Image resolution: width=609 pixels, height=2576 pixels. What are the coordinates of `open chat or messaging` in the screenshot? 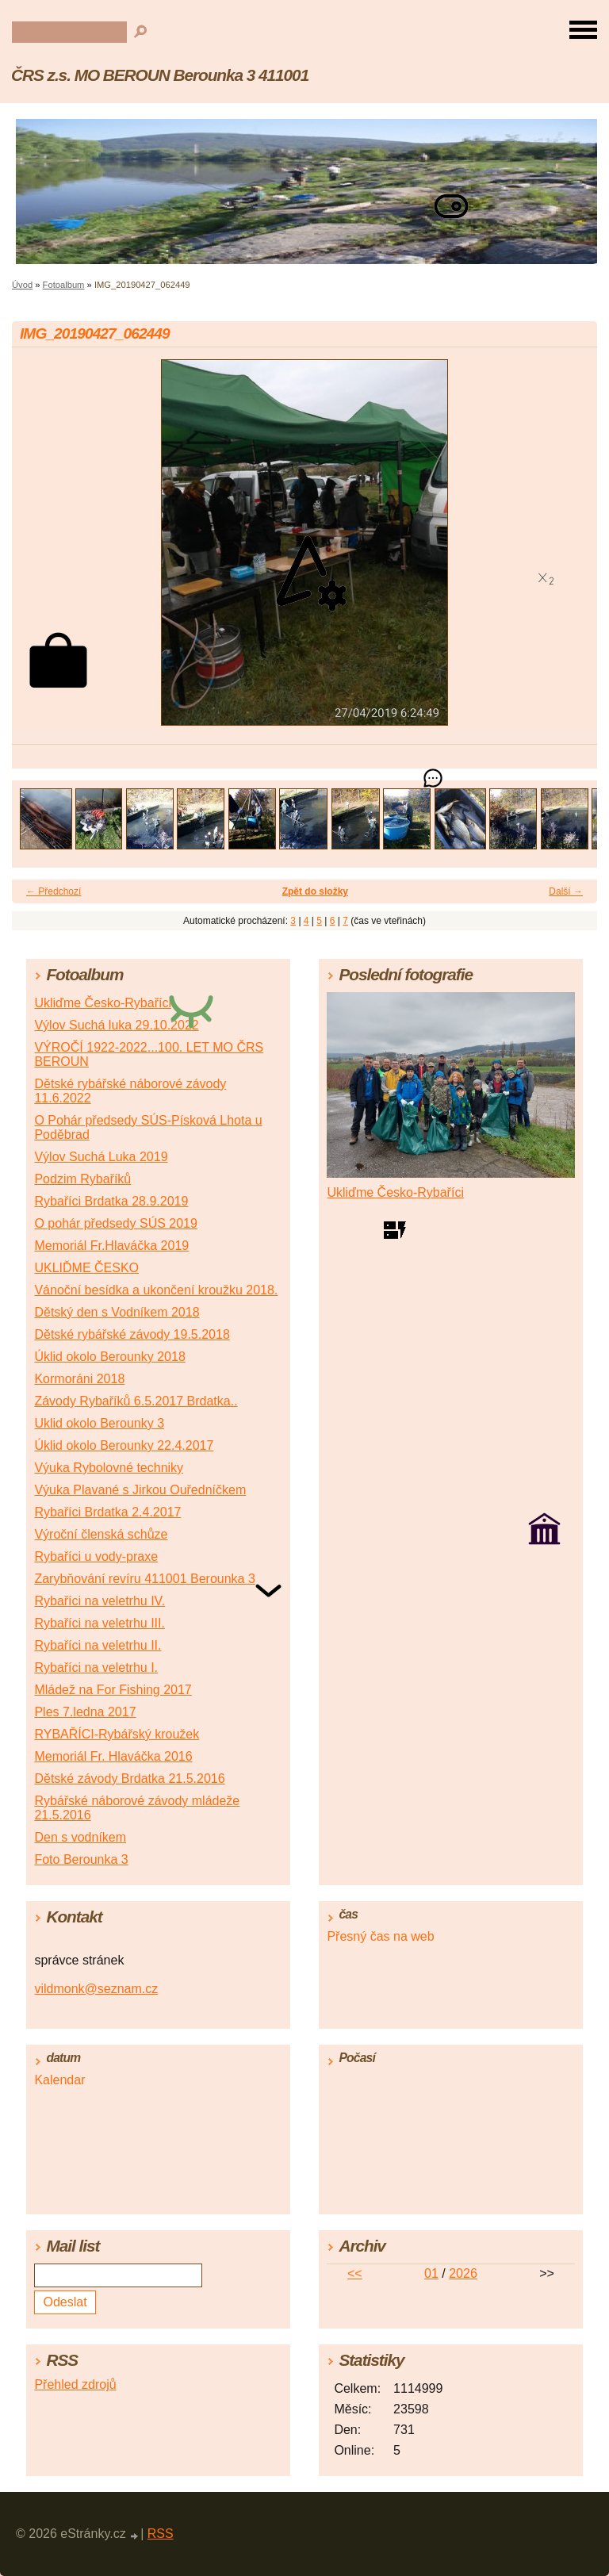 It's located at (433, 778).